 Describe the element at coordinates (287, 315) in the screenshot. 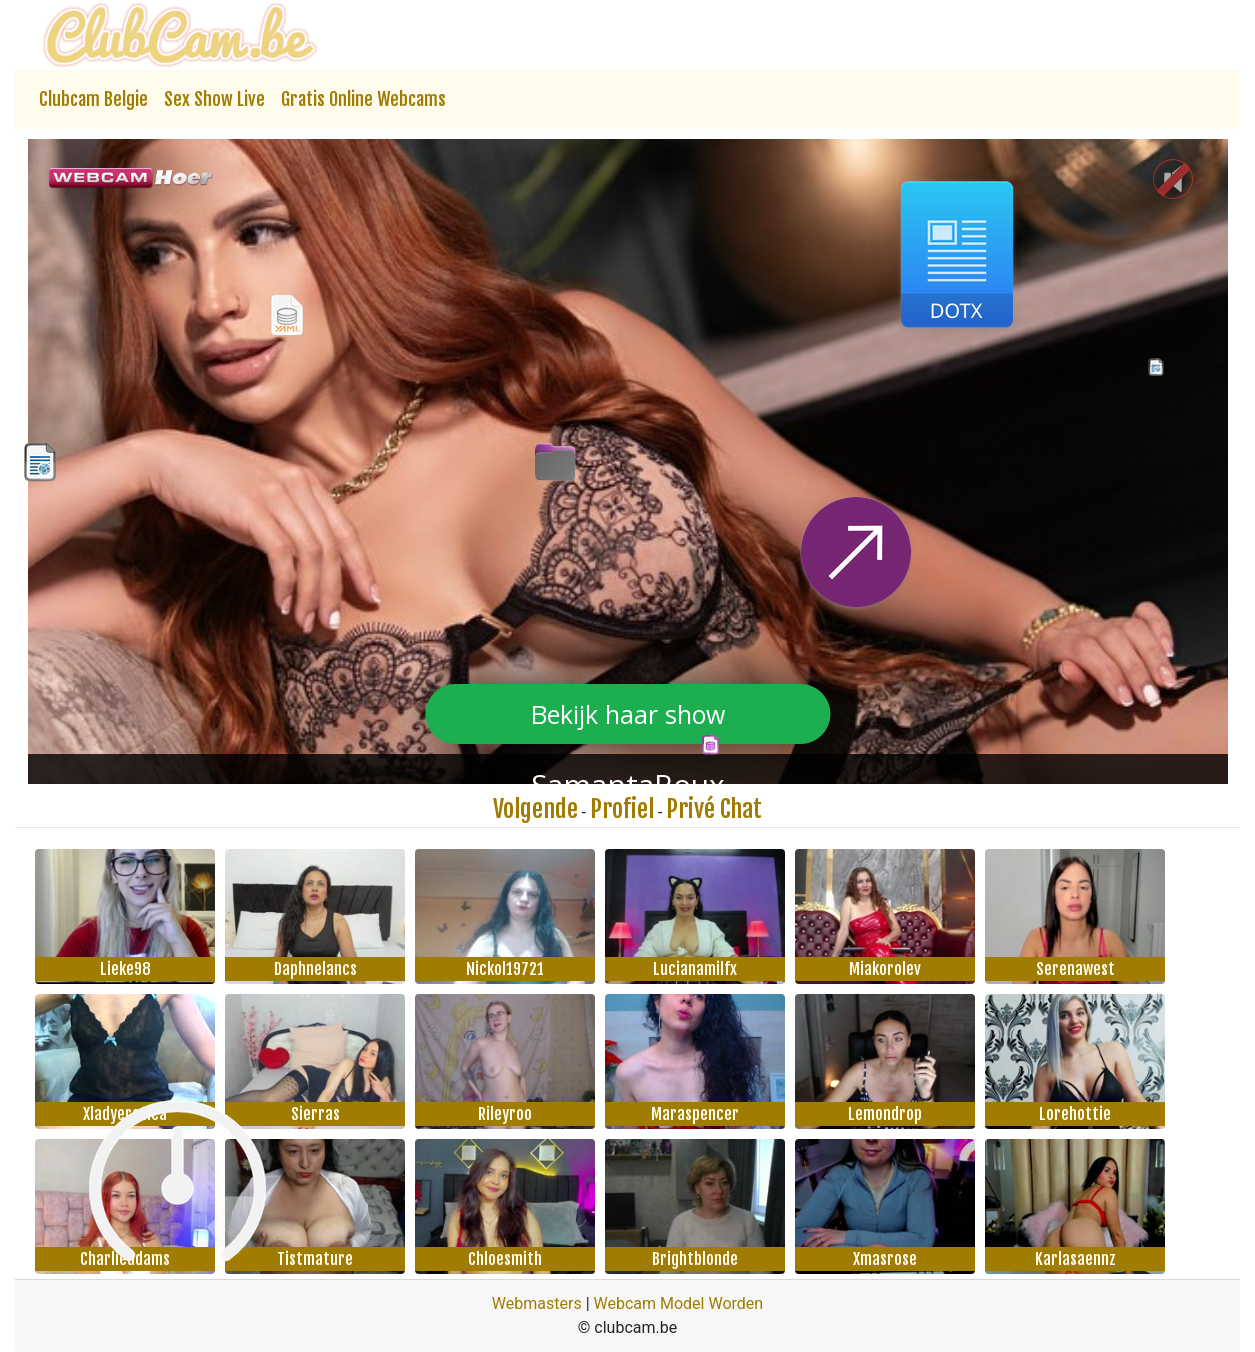

I see `a yaml configuration file` at that location.